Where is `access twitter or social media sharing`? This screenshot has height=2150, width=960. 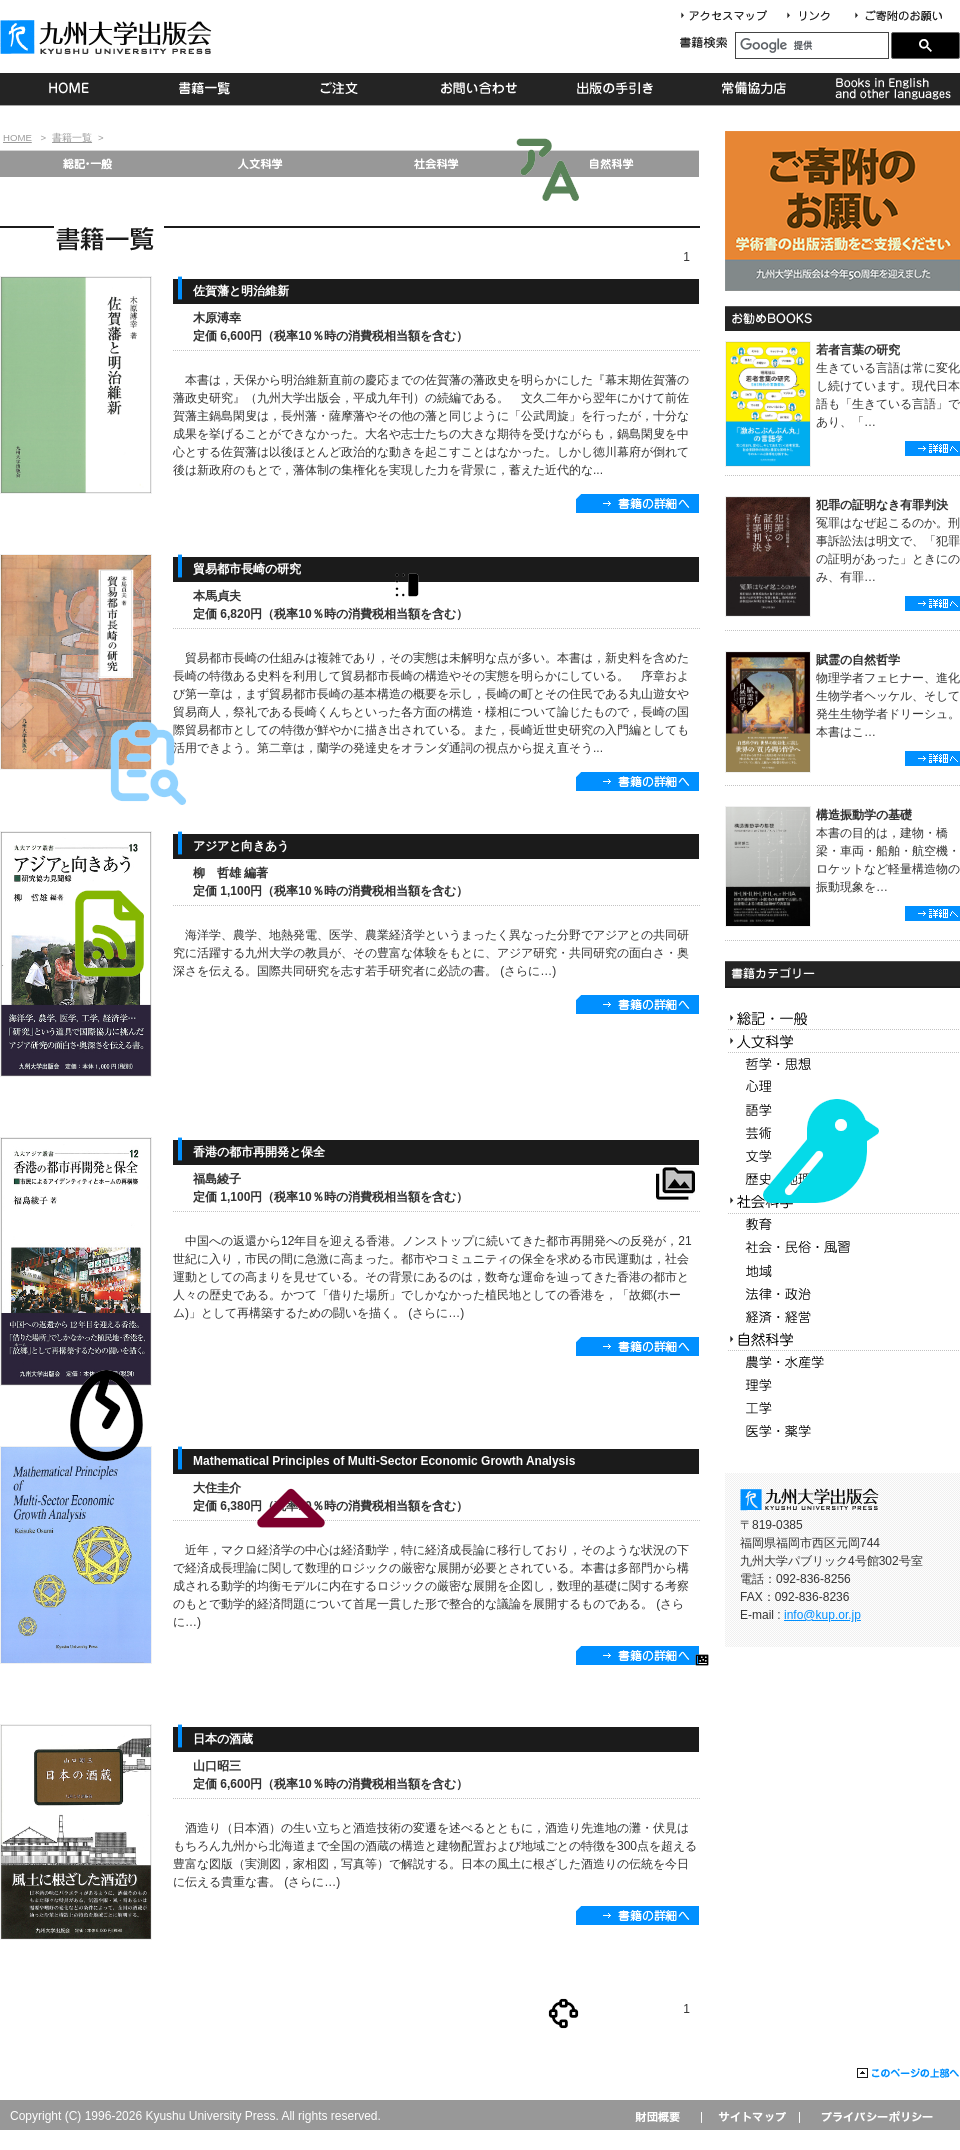 access twitter or social media sharing is located at coordinates (823, 1155).